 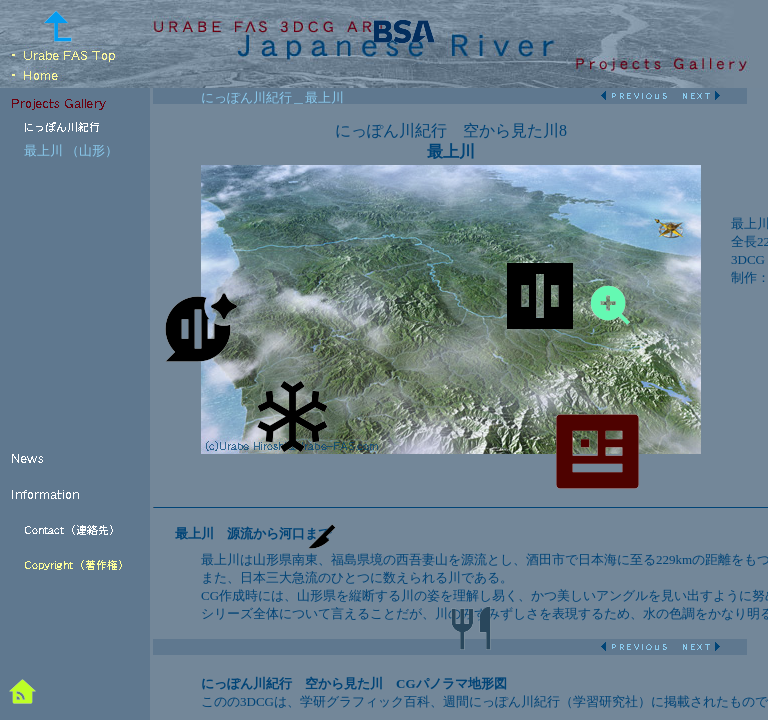 What do you see at coordinates (610, 305) in the screenshot?
I see `zoom in on content` at bounding box center [610, 305].